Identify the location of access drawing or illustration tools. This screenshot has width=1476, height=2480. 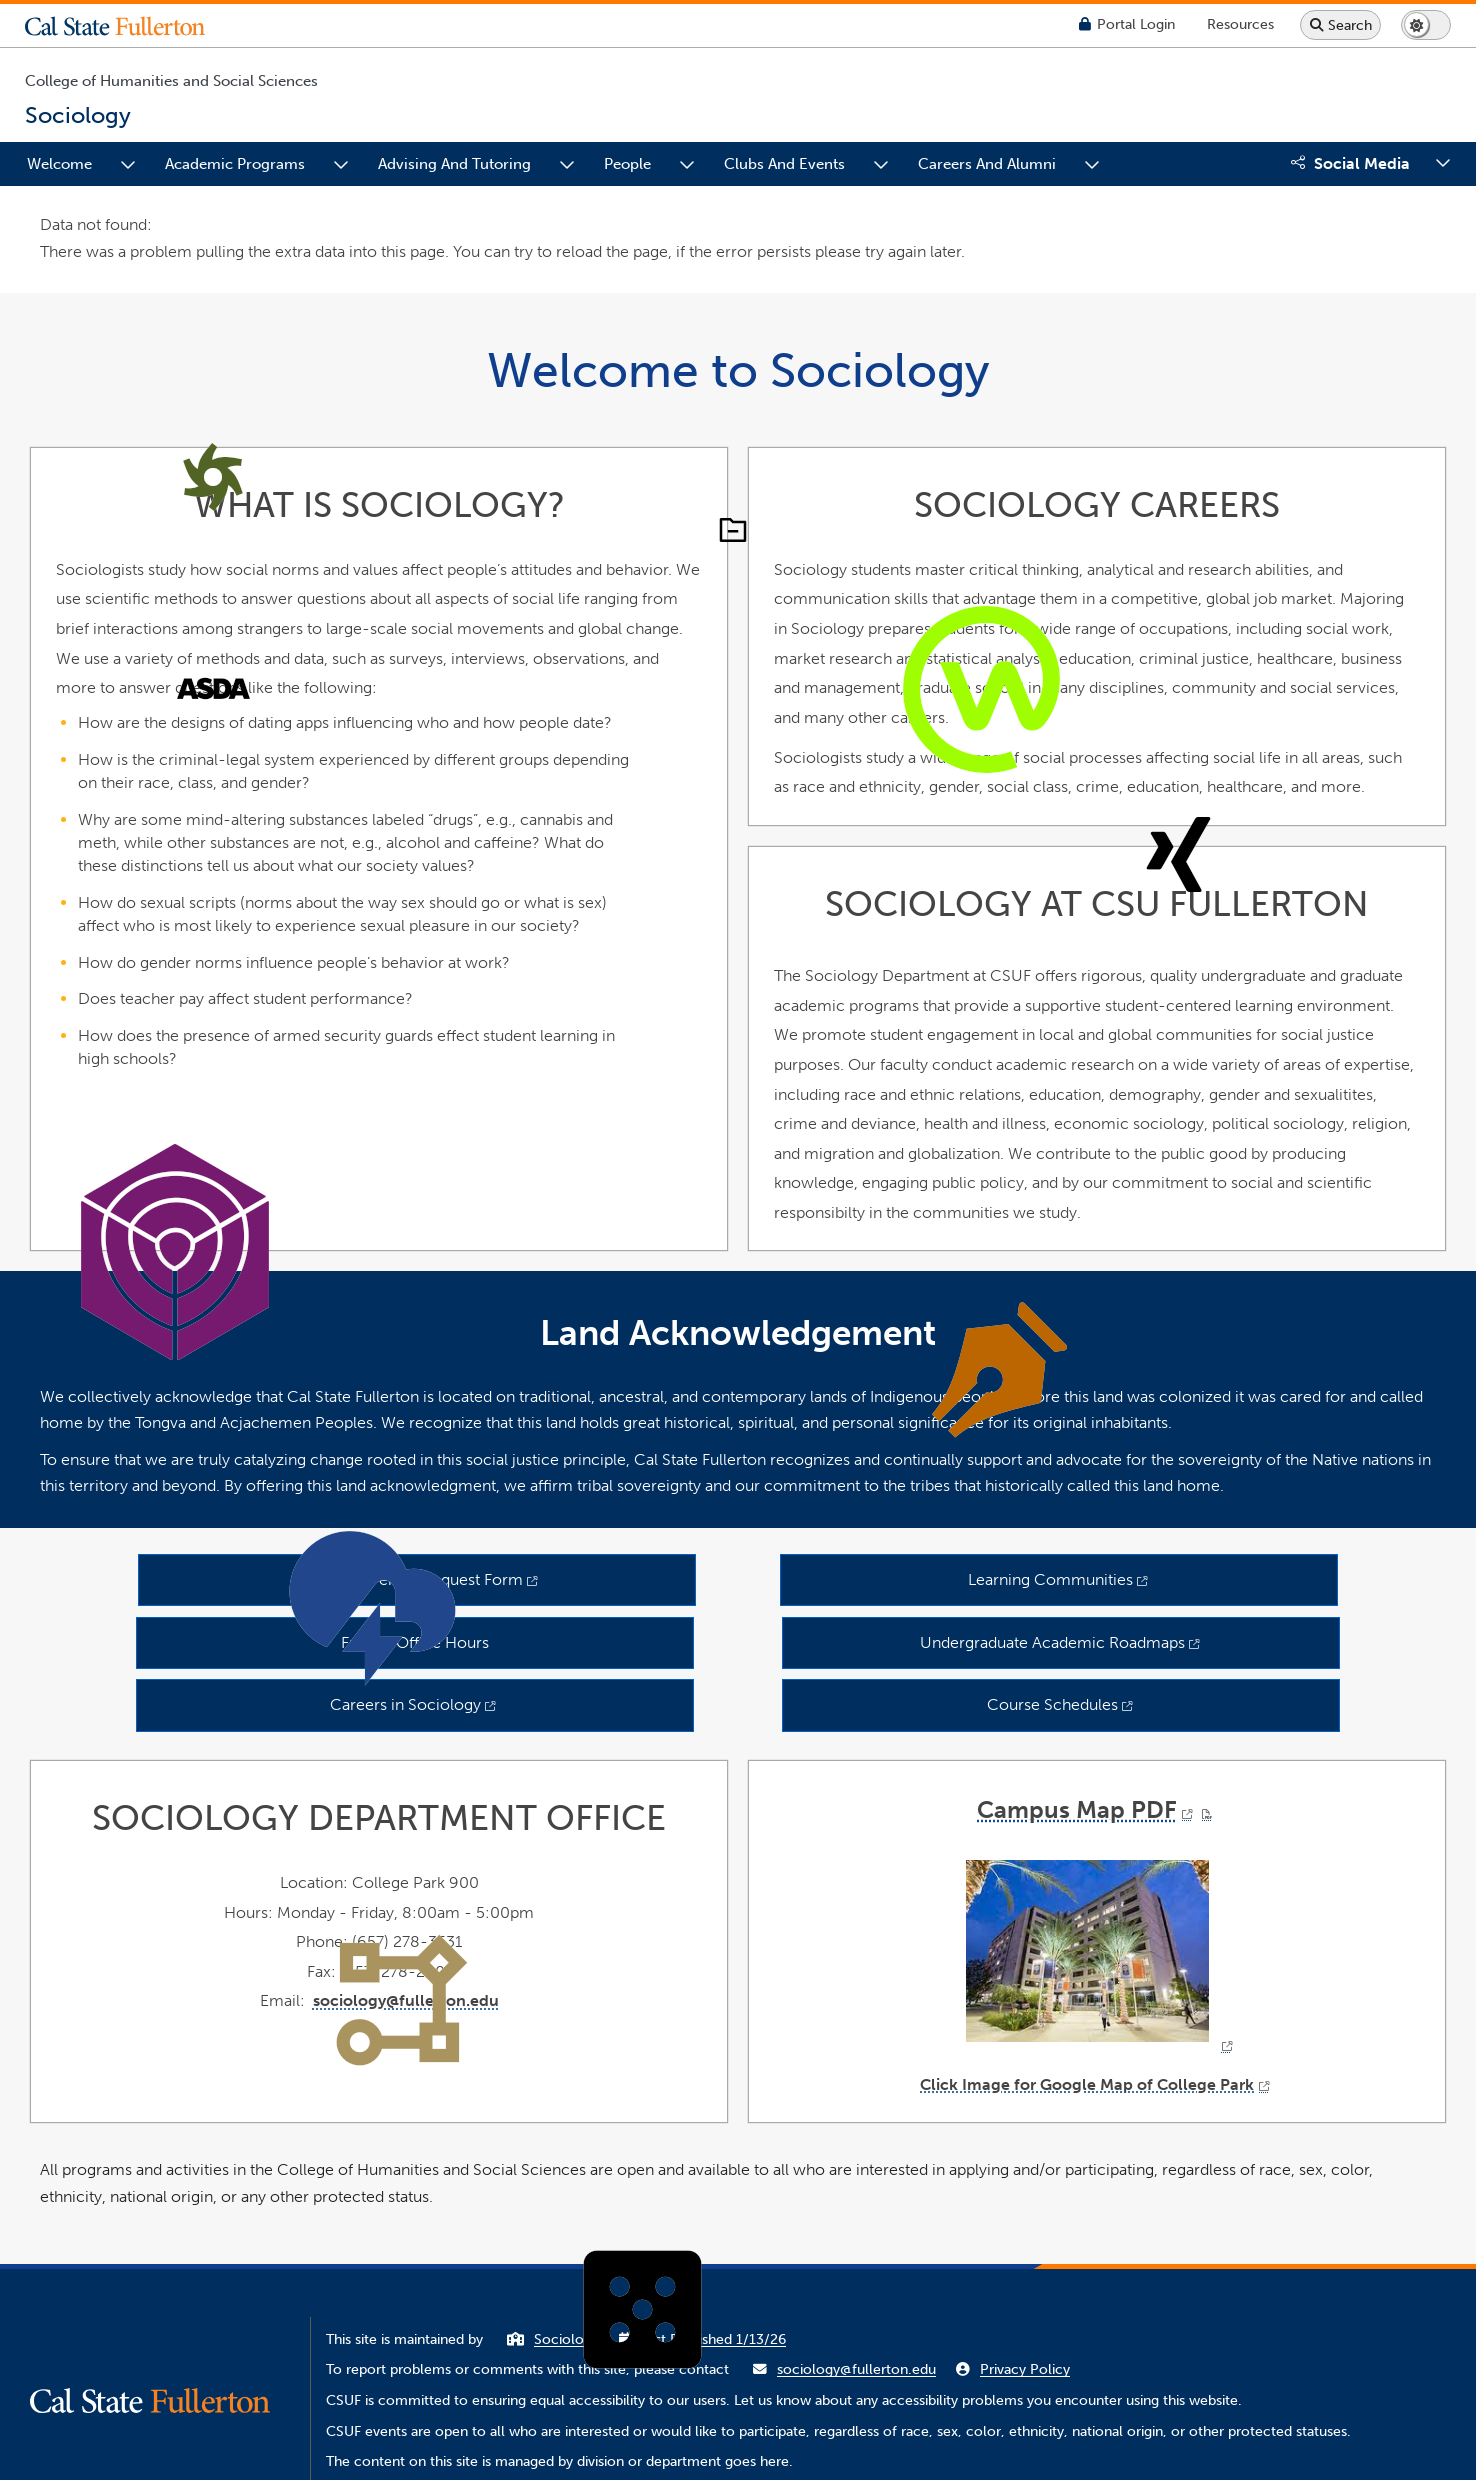
(994, 1368).